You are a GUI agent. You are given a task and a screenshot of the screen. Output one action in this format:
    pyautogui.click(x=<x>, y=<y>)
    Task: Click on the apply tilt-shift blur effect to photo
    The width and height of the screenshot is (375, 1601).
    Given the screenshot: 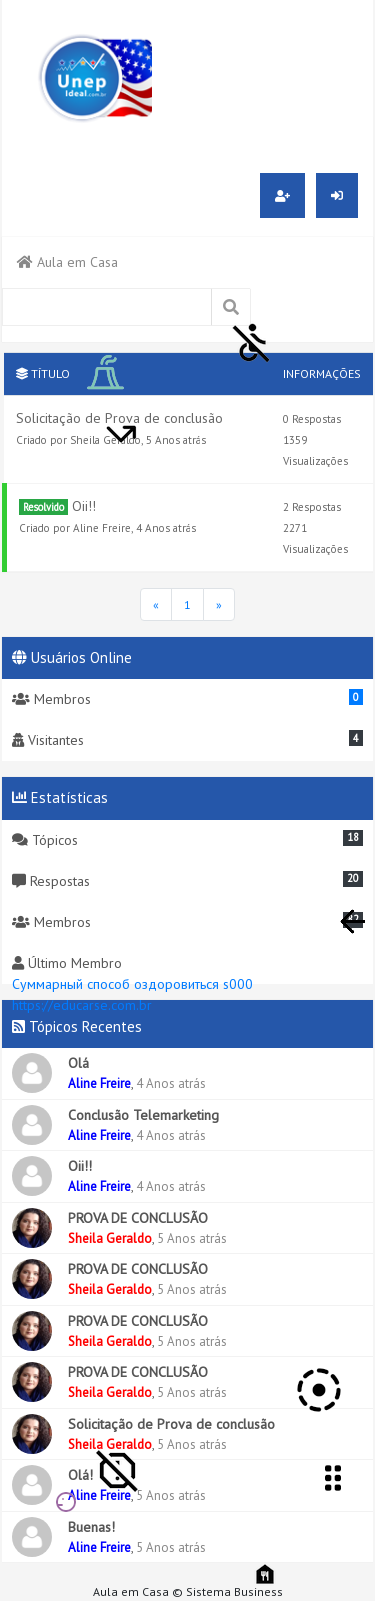 What is the action you would take?
    pyautogui.click(x=319, y=1390)
    